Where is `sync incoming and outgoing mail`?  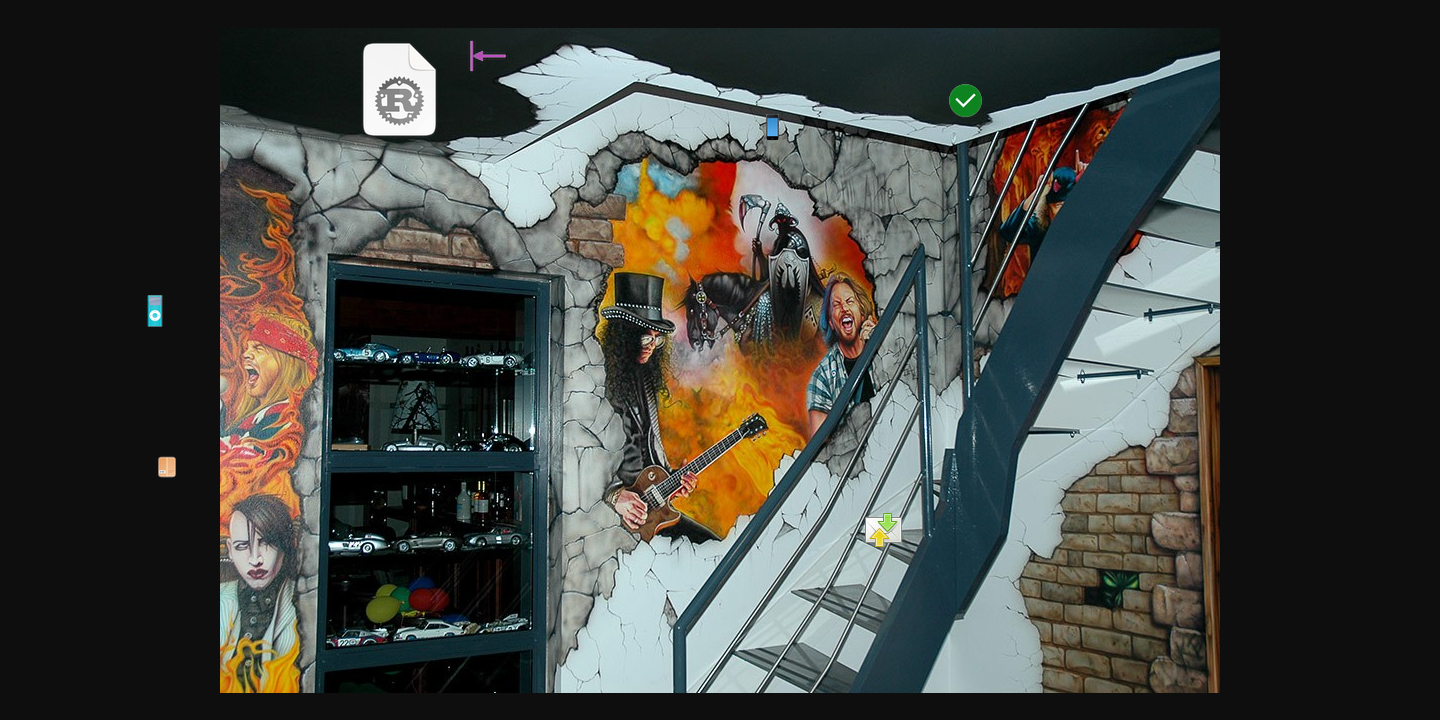 sync incoming and outgoing mail is located at coordinates (883, 532).